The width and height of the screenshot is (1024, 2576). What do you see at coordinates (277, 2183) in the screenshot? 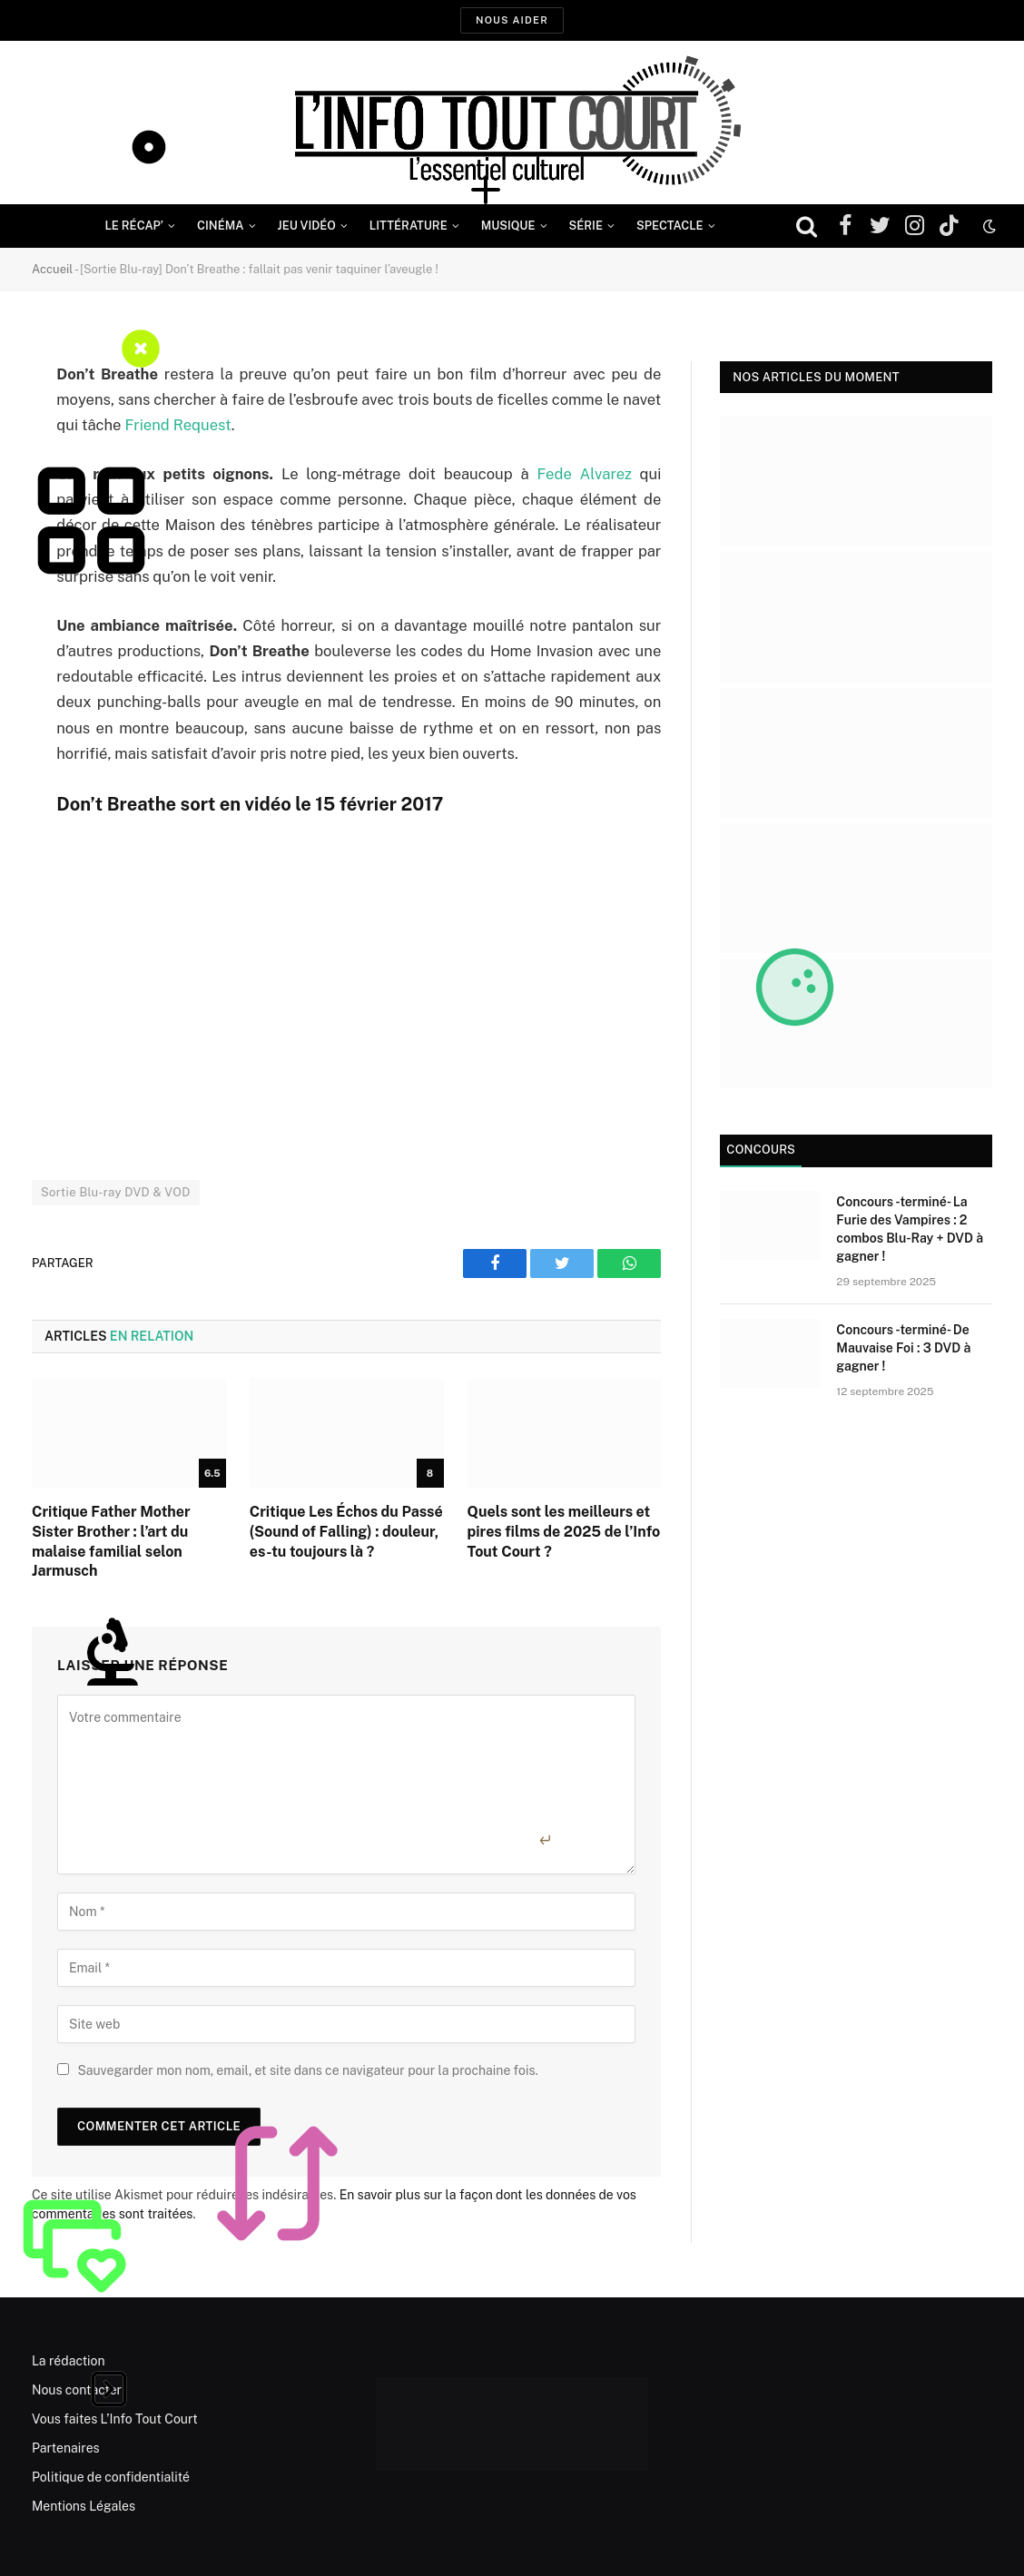
I see `flip or mirror content horizontally` at bounding box center [277, 2183].